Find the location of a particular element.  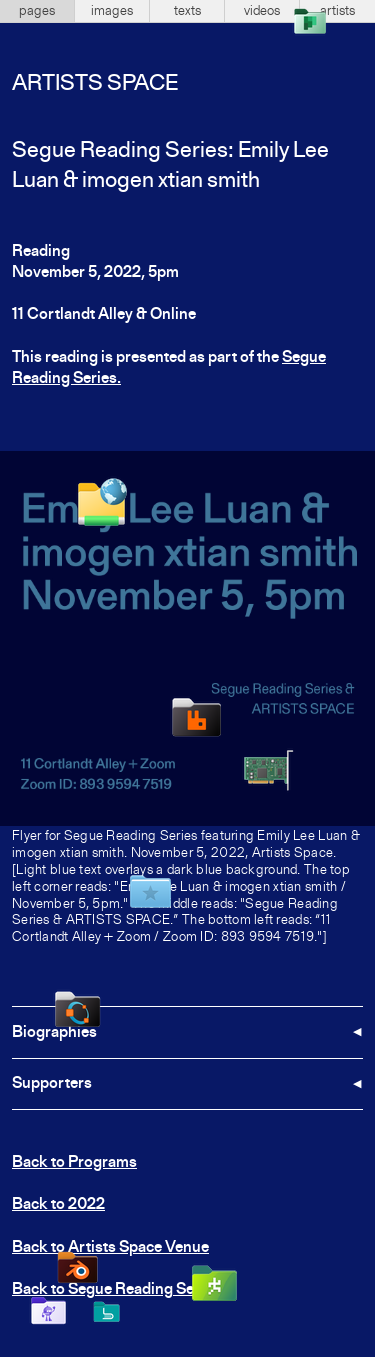

open your GameJolt games folder is located at coordinates (214, 1284).